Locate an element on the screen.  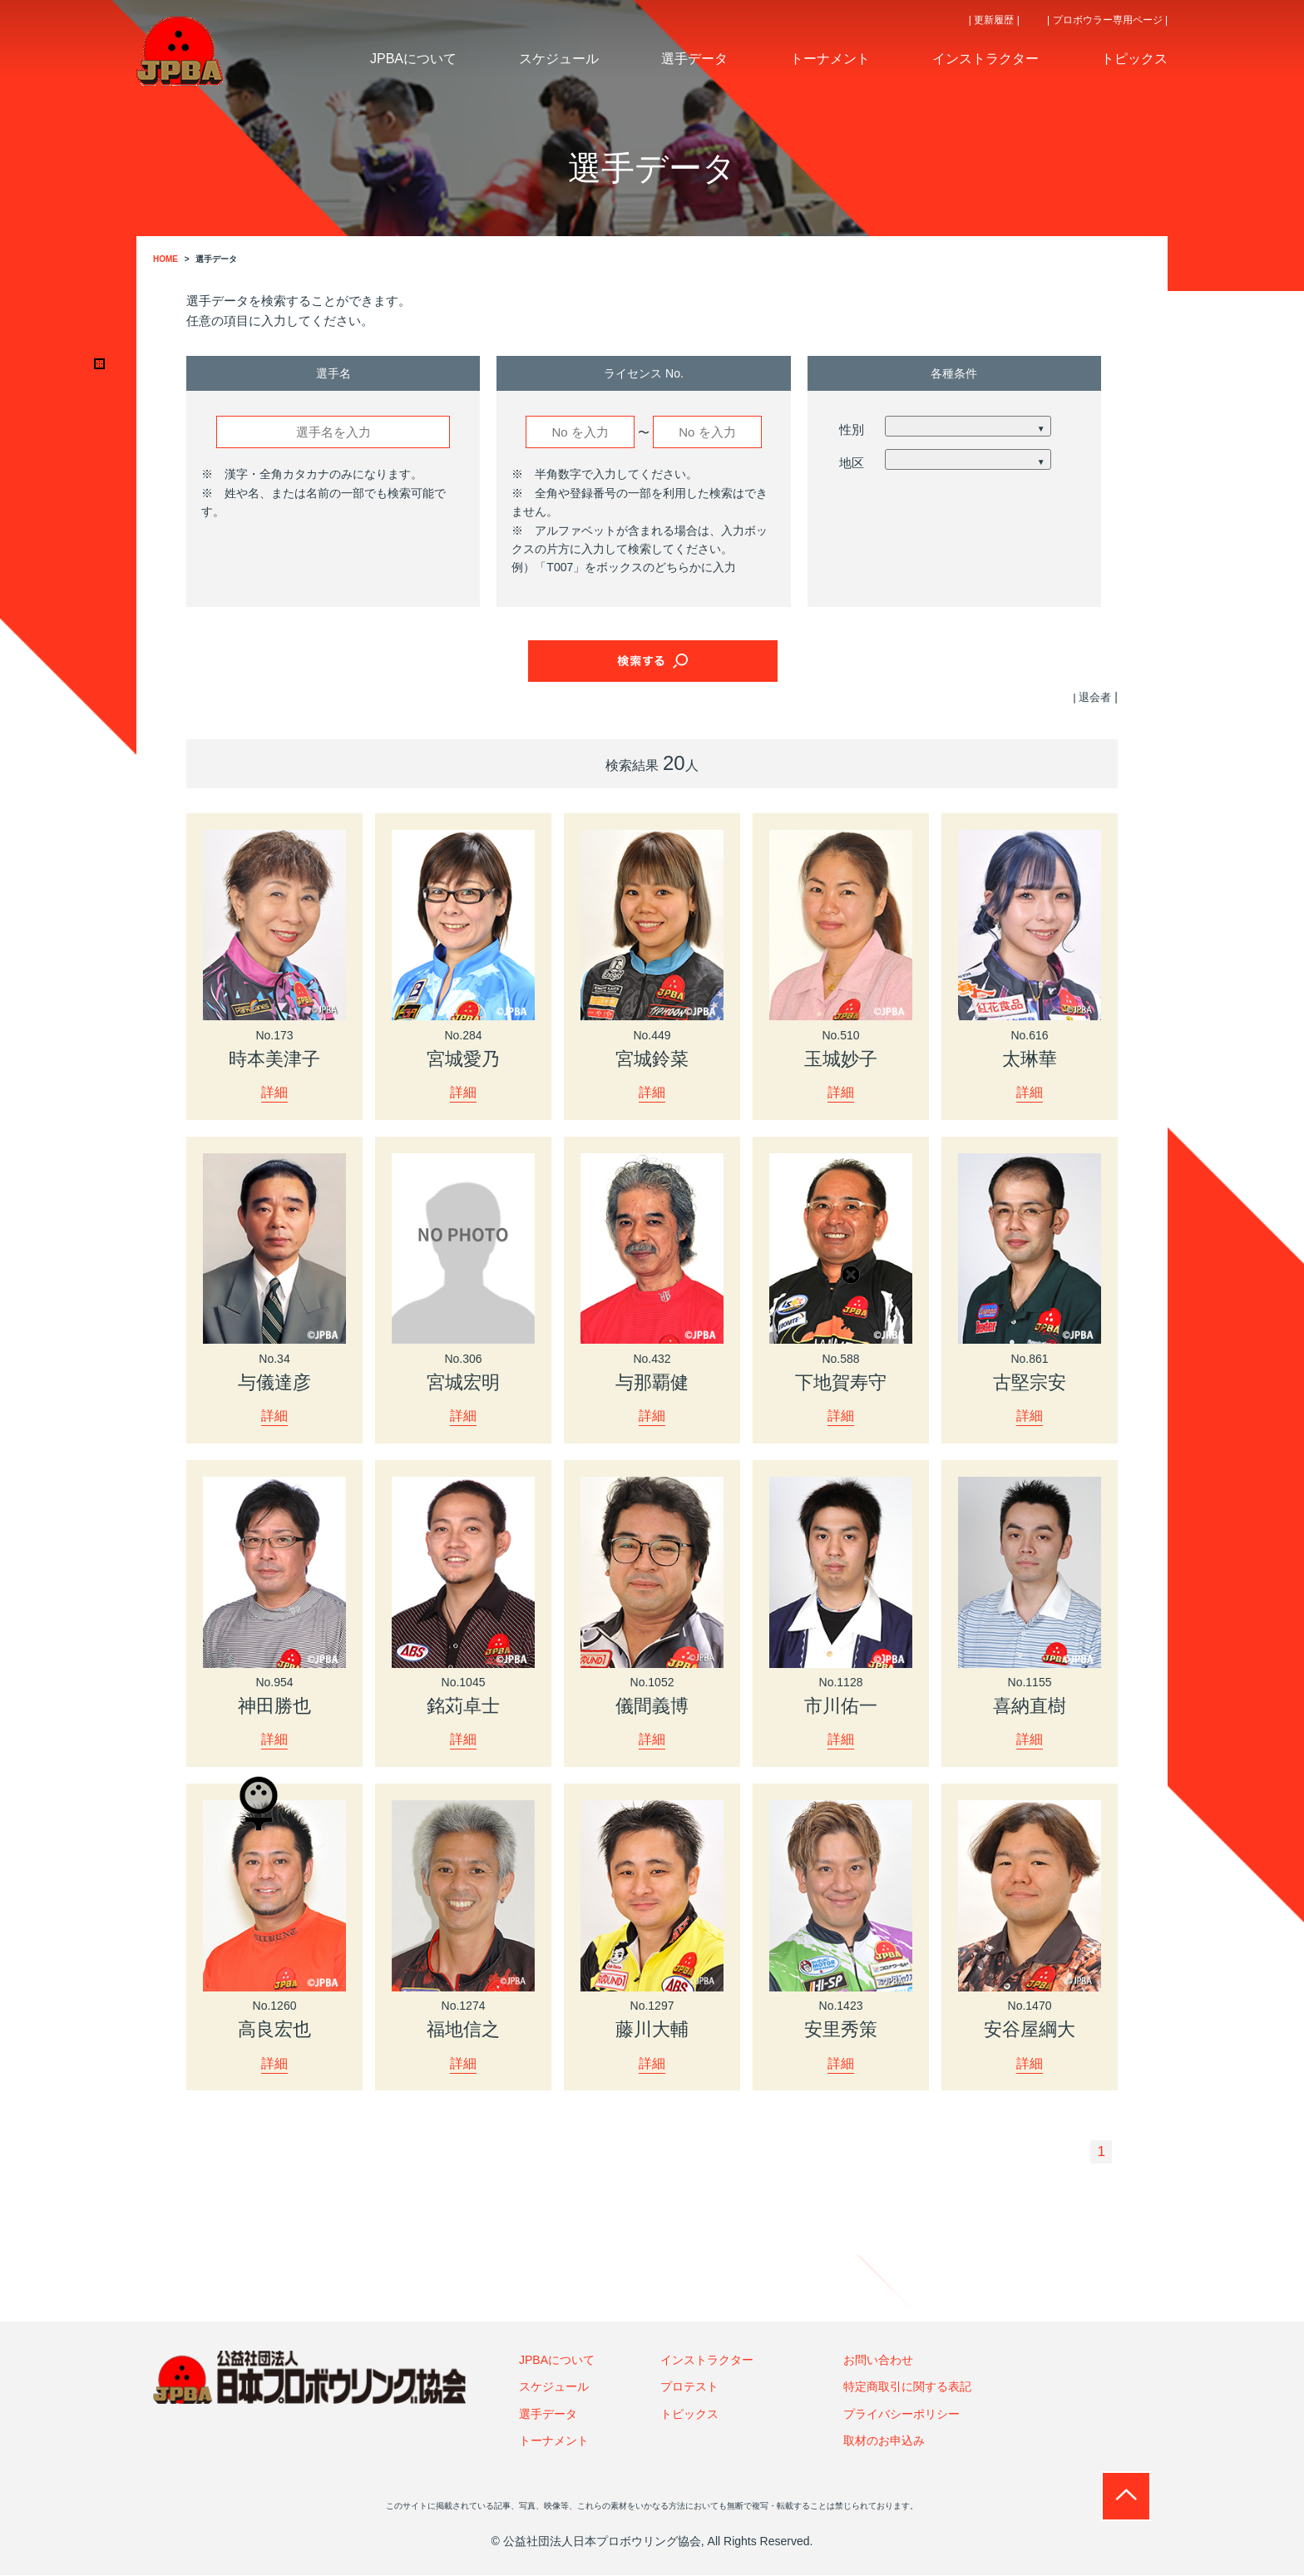
cancel or close the current action is located at coordinates (851, 1275).